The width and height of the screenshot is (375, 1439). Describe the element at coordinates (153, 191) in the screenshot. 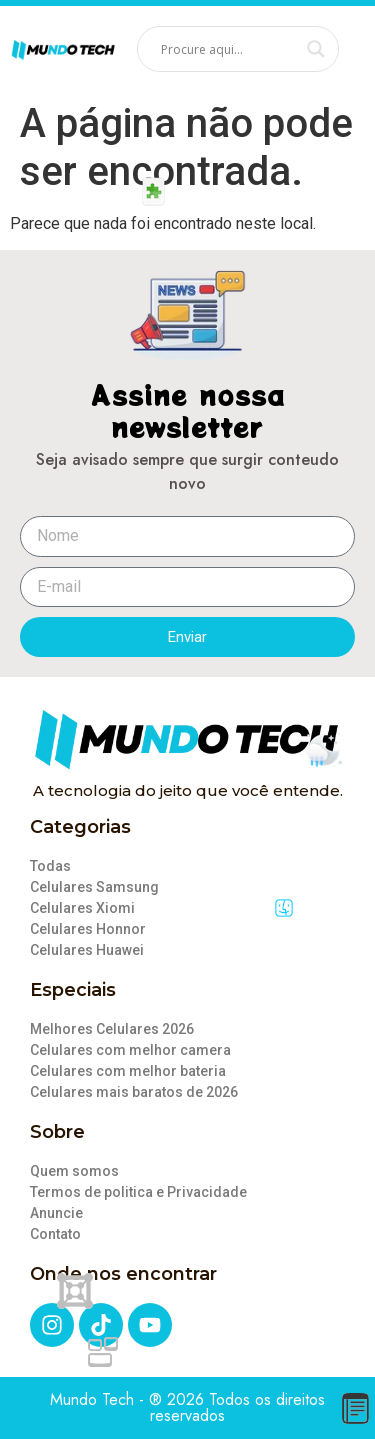

I see `an addon or extension file type` at that location.